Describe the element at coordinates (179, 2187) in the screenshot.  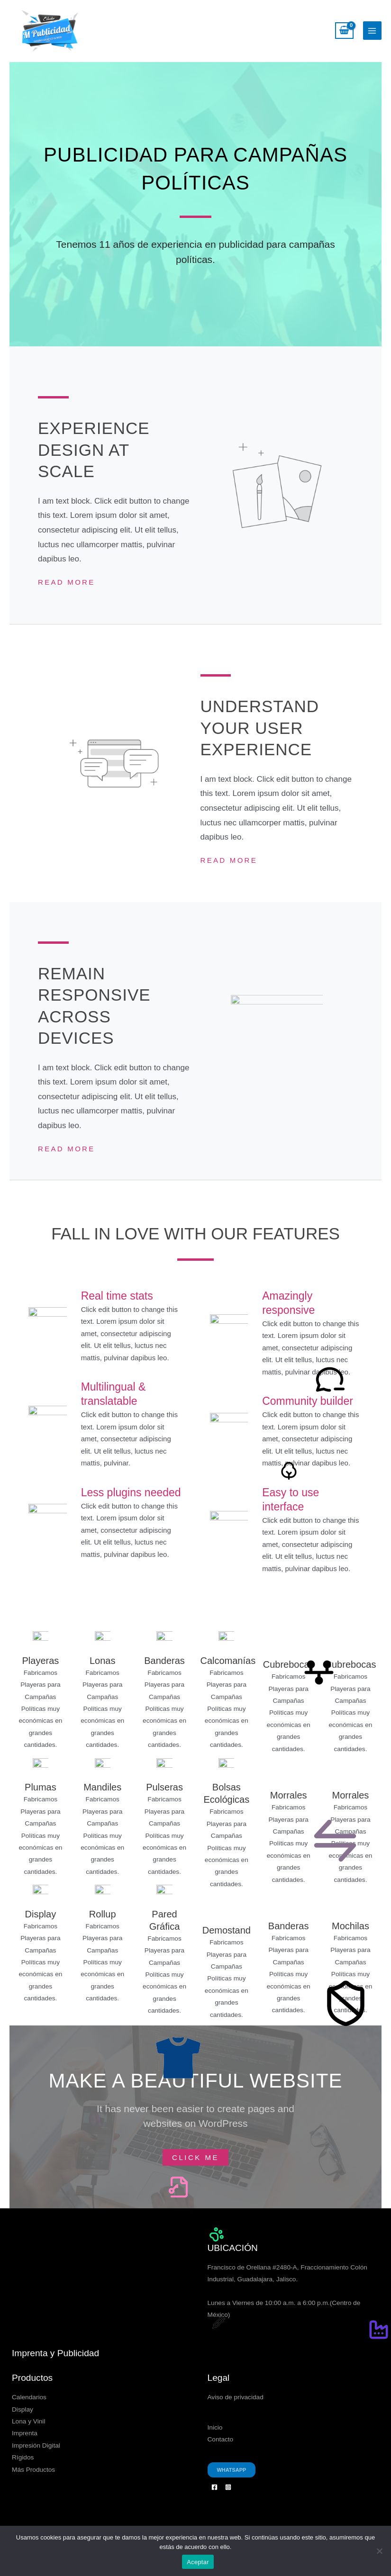
I see `access encrypted or password-protected file` at that location.